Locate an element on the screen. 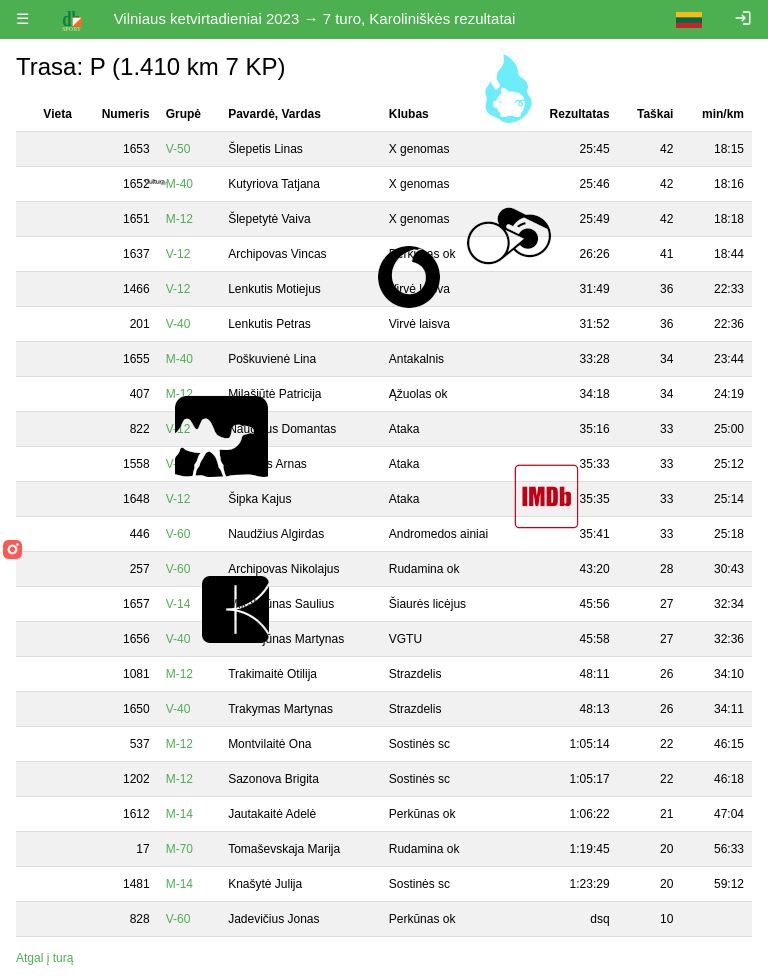 The width and height of the screenshot is (768, 979). navigate to the Cultura website or app is located at coordinates (156, 182).